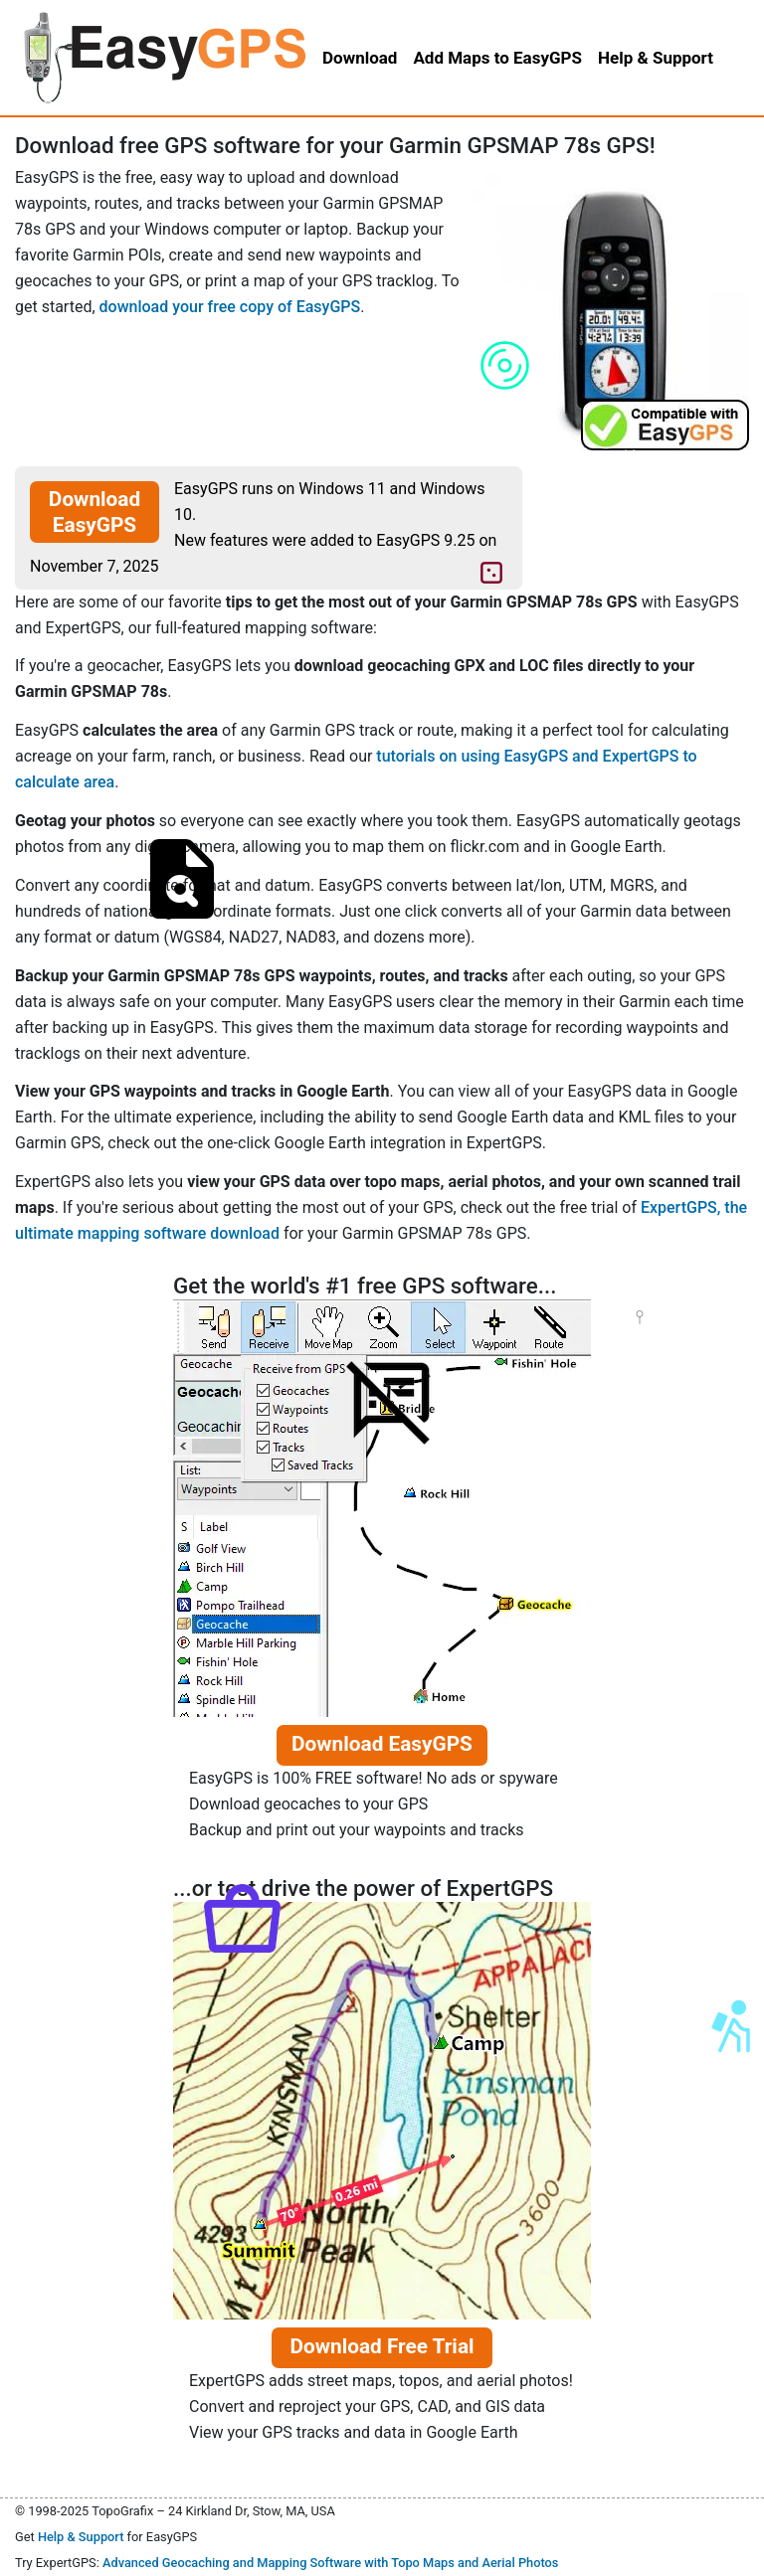  Describe the element at coordinates (491, 573) in the screenshot. I see `roll dice or generate random number` at that location.